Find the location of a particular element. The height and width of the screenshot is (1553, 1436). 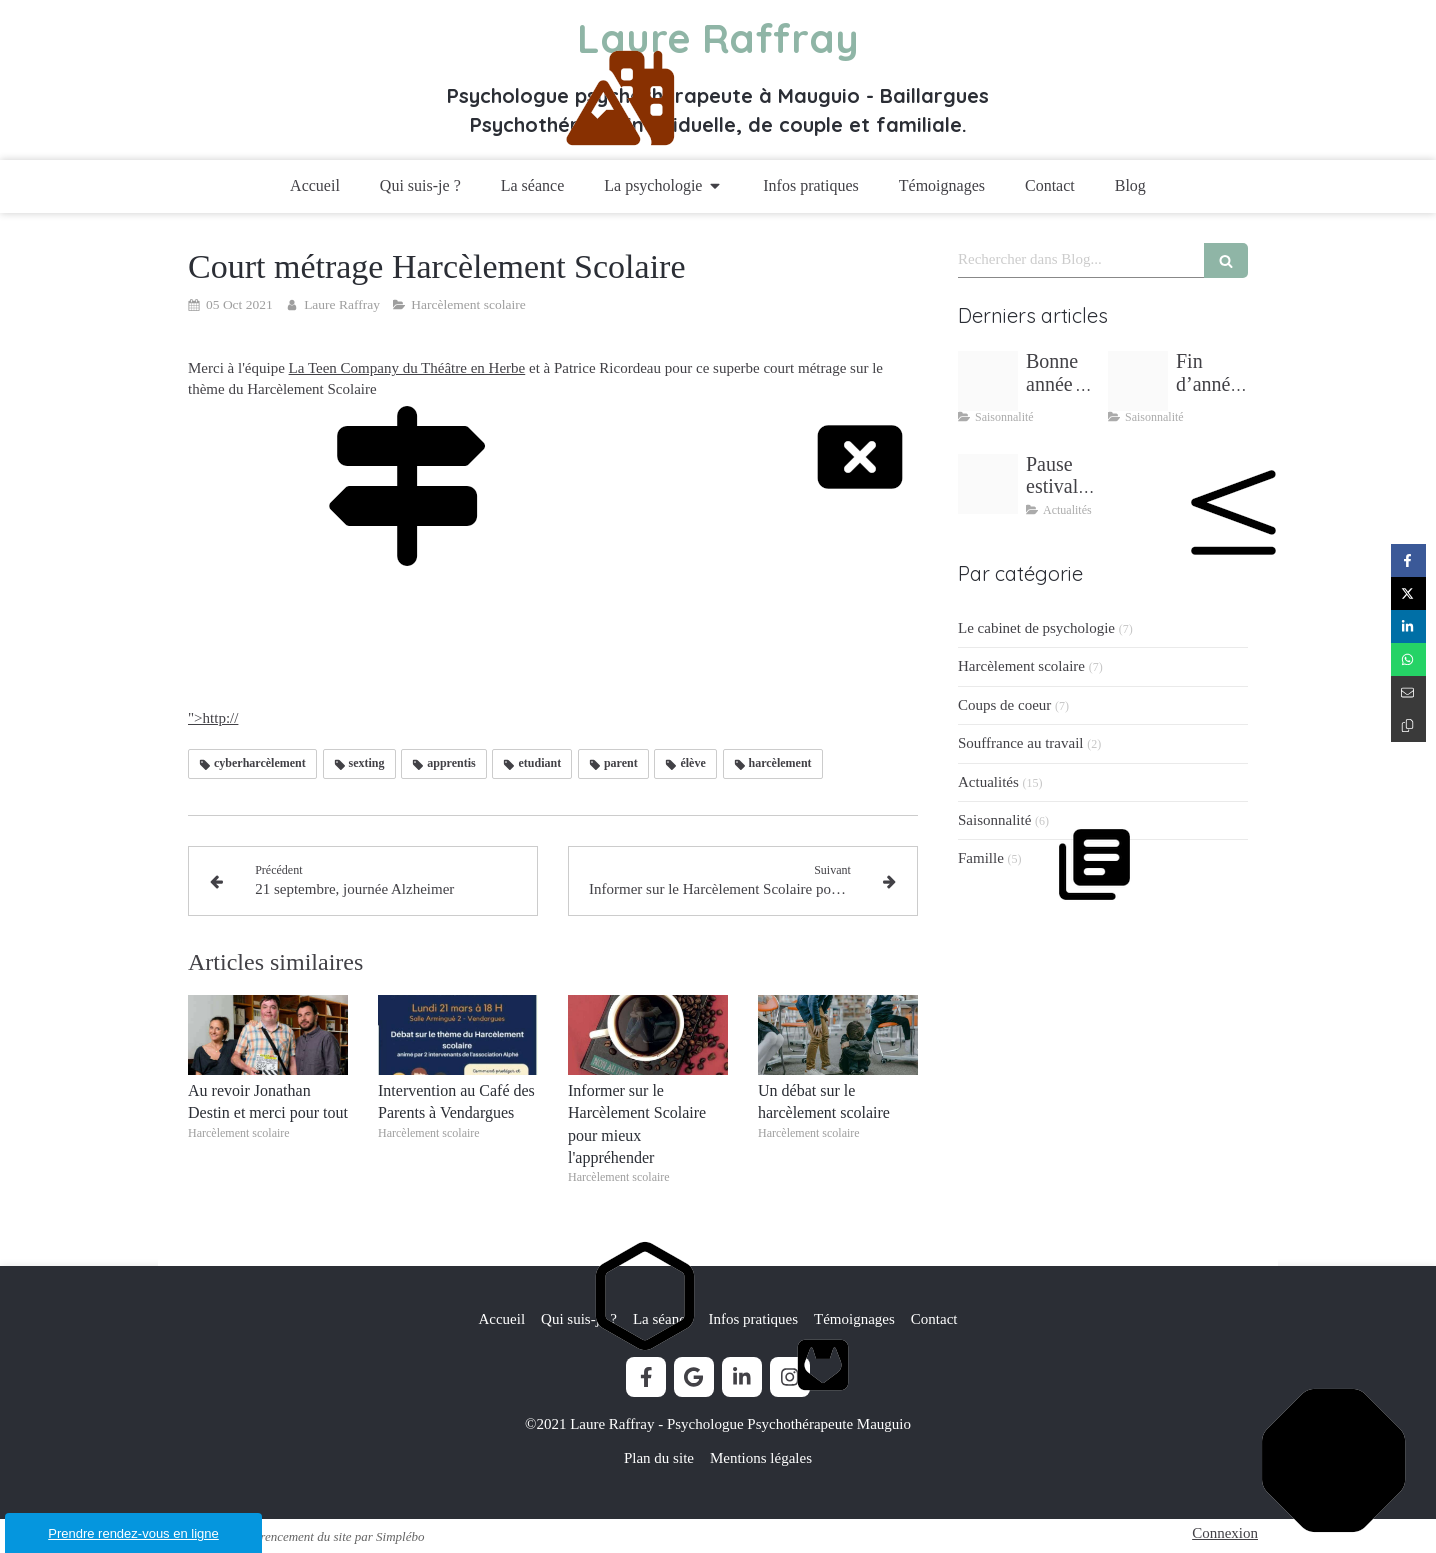

stop or halt action indicator is located at coordinates (1333, 1460).